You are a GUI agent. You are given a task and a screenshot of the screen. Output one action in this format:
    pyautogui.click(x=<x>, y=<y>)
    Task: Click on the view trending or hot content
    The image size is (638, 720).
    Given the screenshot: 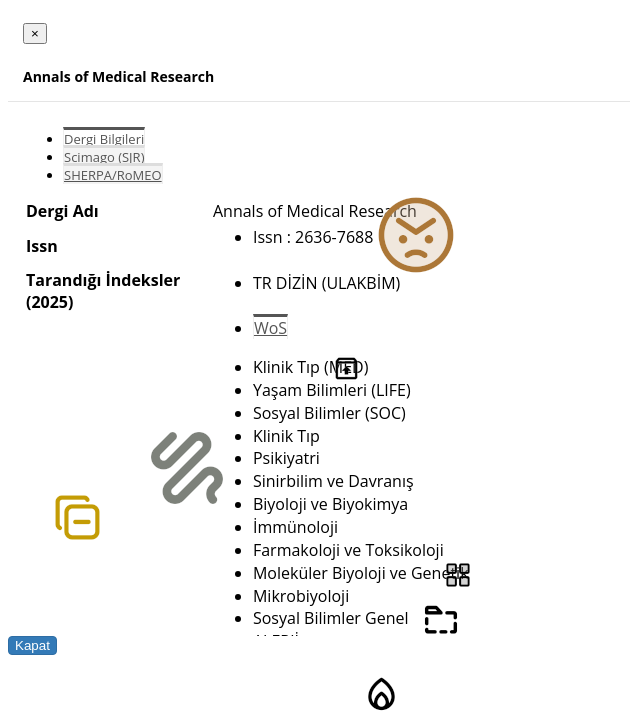 What is the action you would take?
    pyautogui.click(x=381, y=694)
    